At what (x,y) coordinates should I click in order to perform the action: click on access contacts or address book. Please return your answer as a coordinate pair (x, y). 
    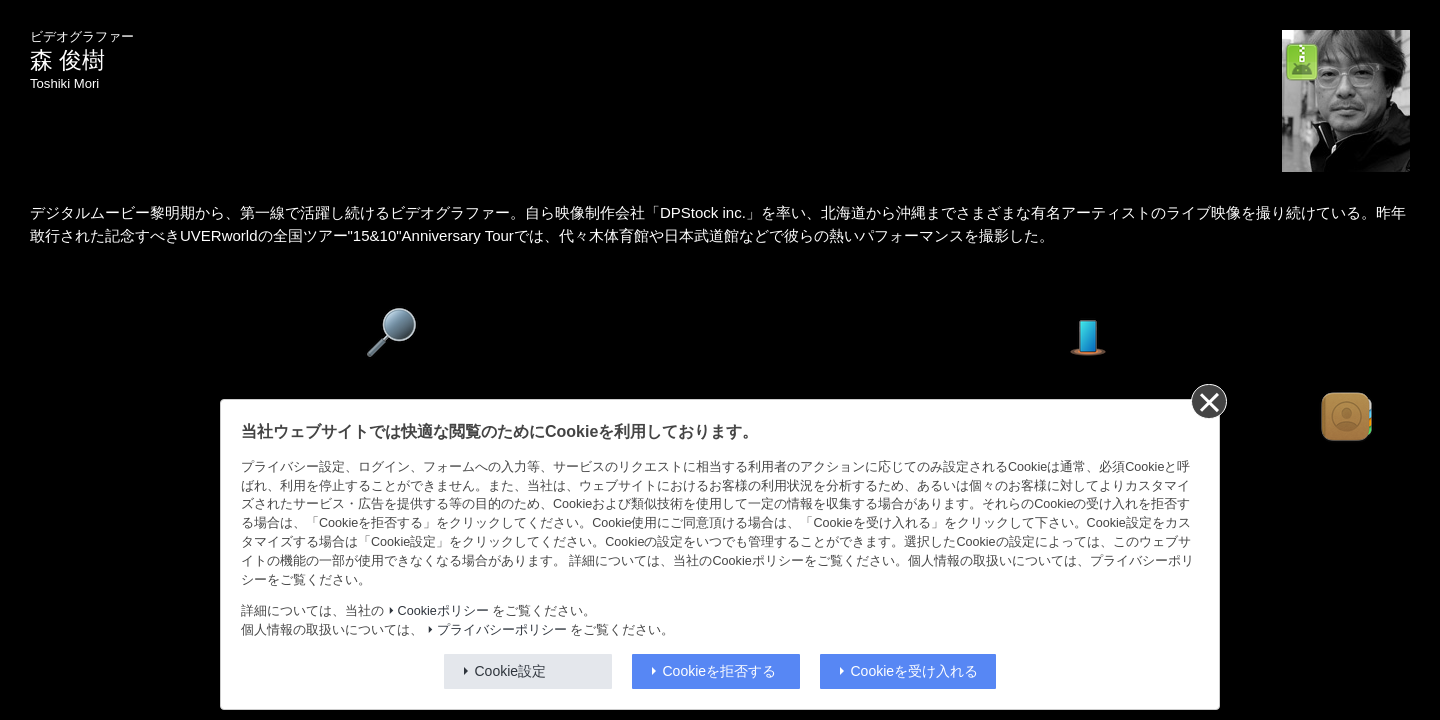
    Looking at the image, I should click on (1345, 416).